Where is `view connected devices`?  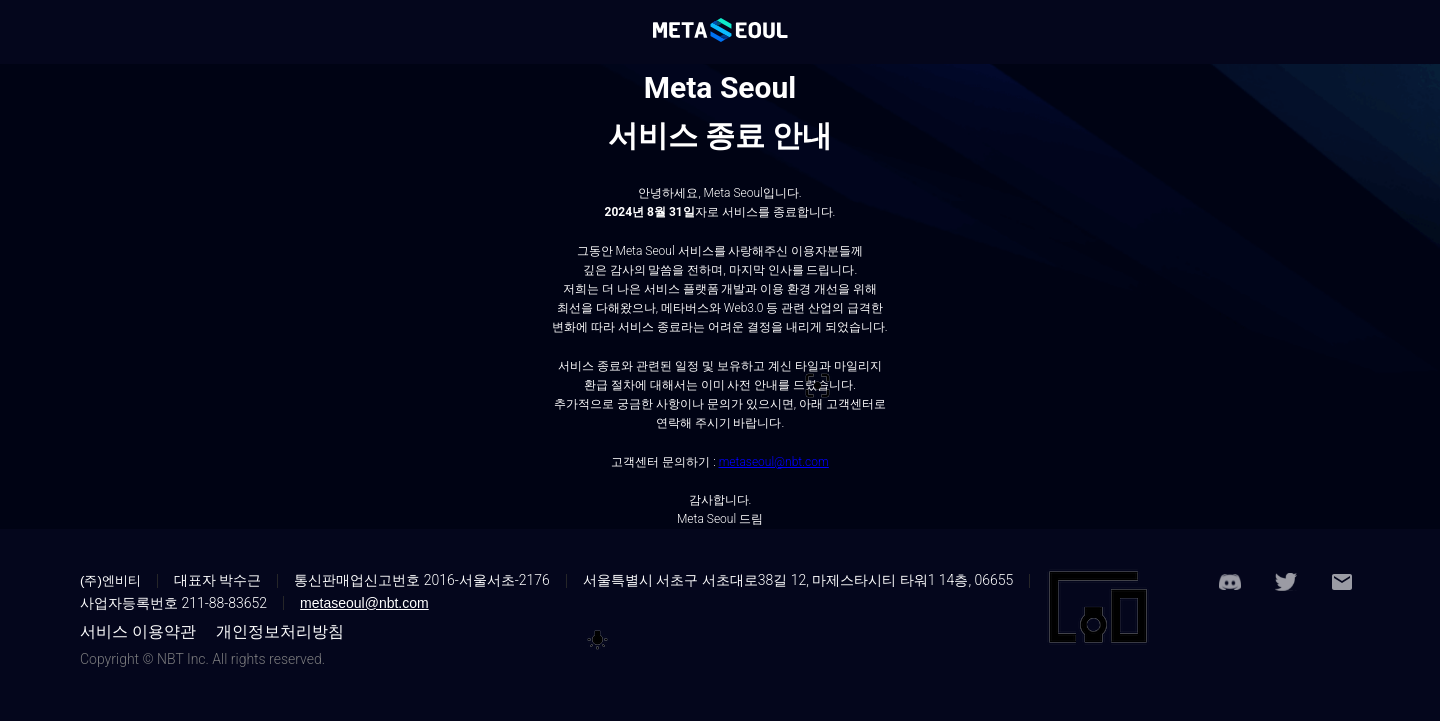 view connected devices is located at coordinates (1098, 607).